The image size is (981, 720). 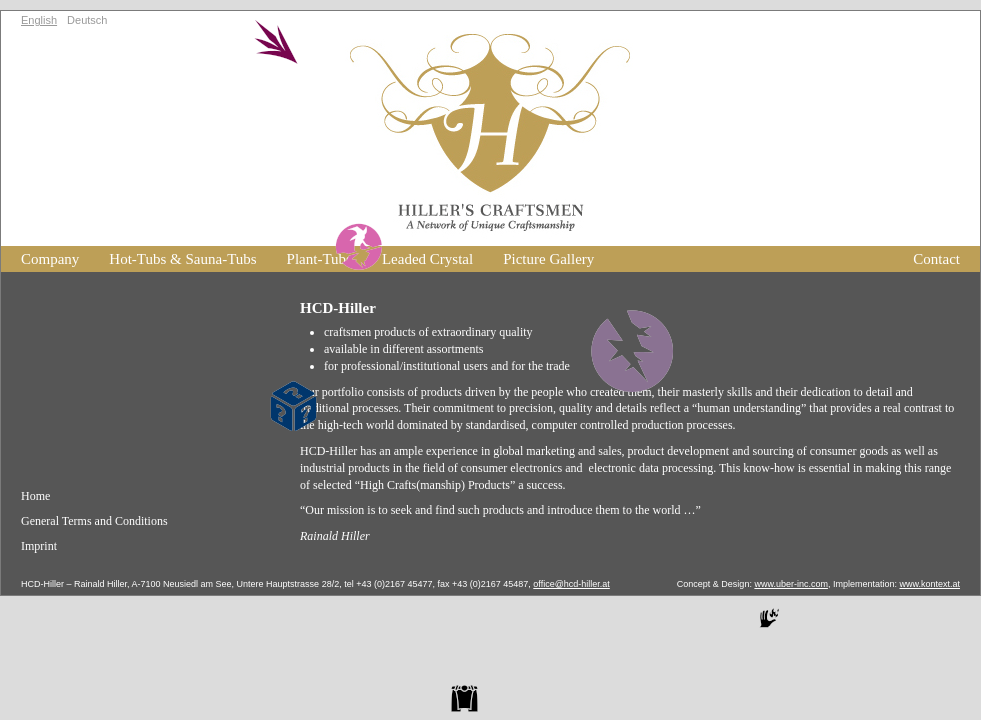 What do you see at coordinates (293, 406) in the screenshot?
I see `randomize or shuffle selection` at bounding box center [293, 406].